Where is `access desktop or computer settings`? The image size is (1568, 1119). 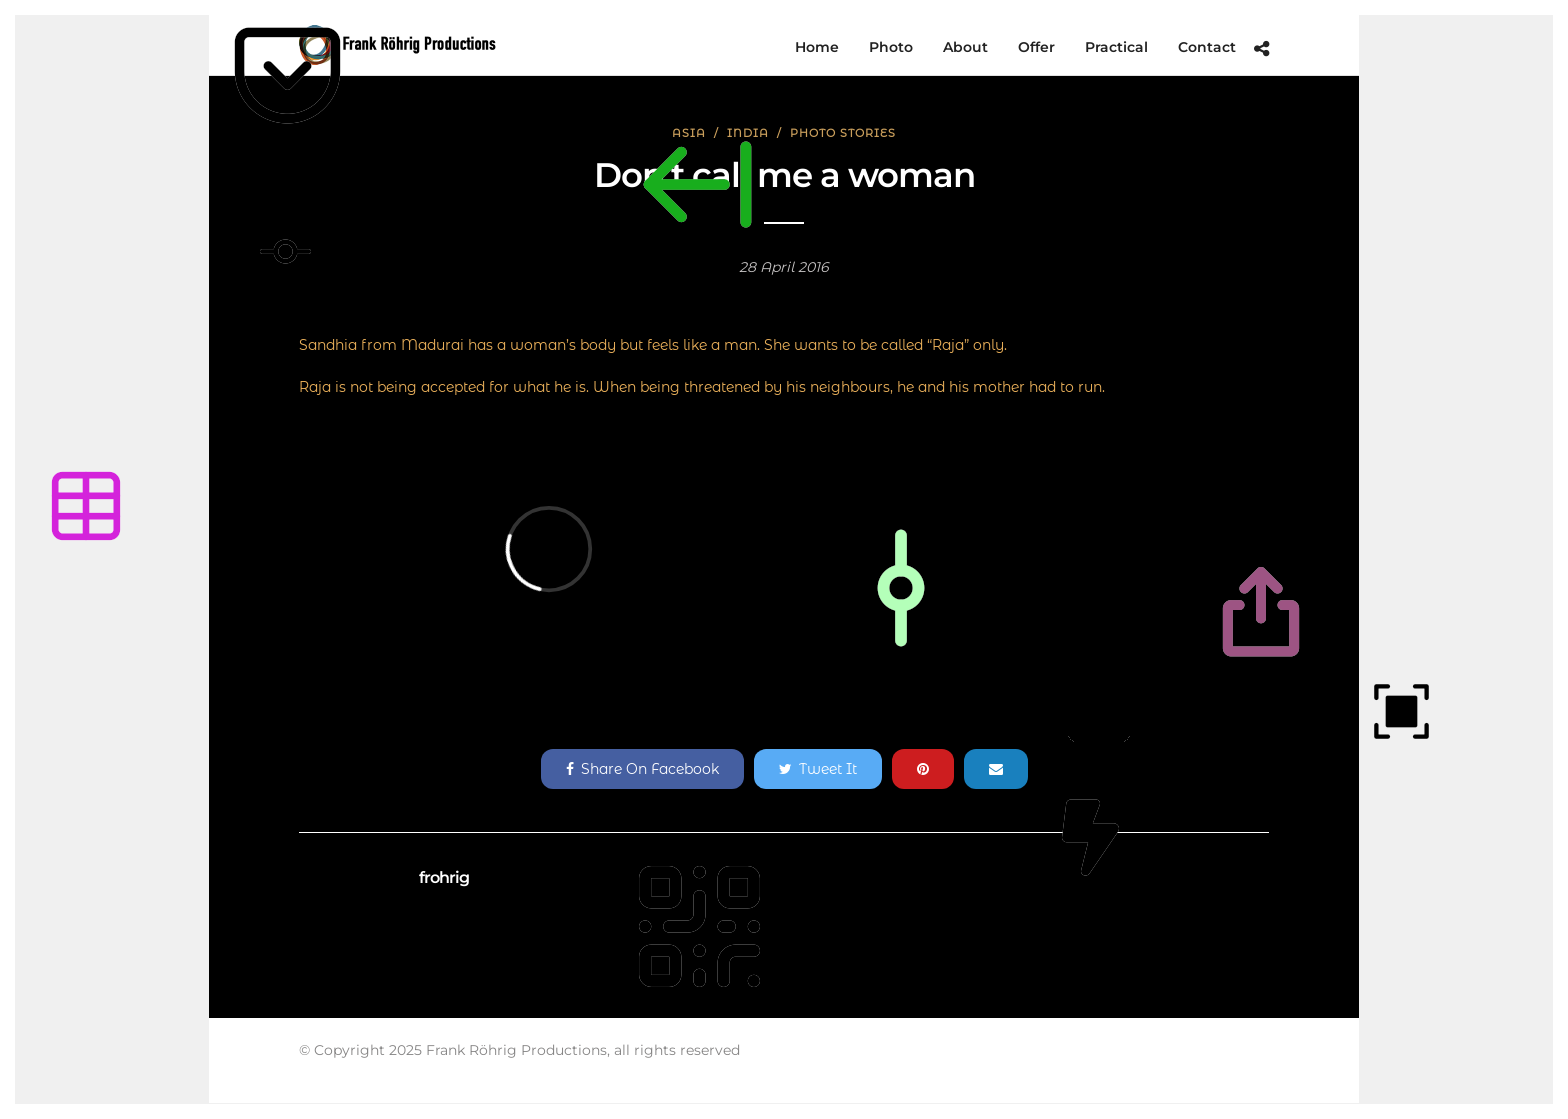 access desktop or computer settings is located at coordinates (1099, 723).